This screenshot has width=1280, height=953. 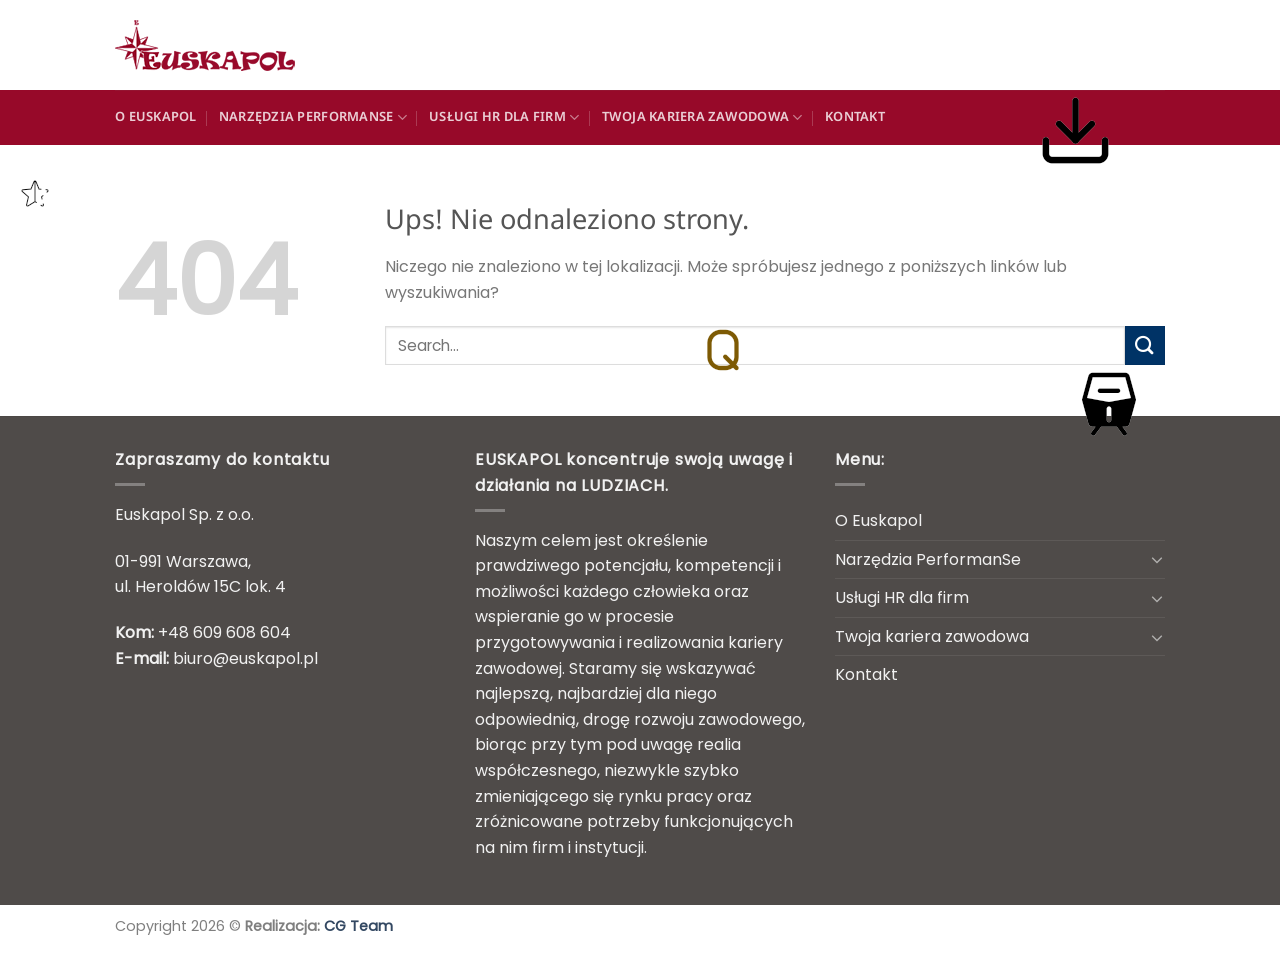 I want to click on download a file or content, so click(x=1075, y=130).